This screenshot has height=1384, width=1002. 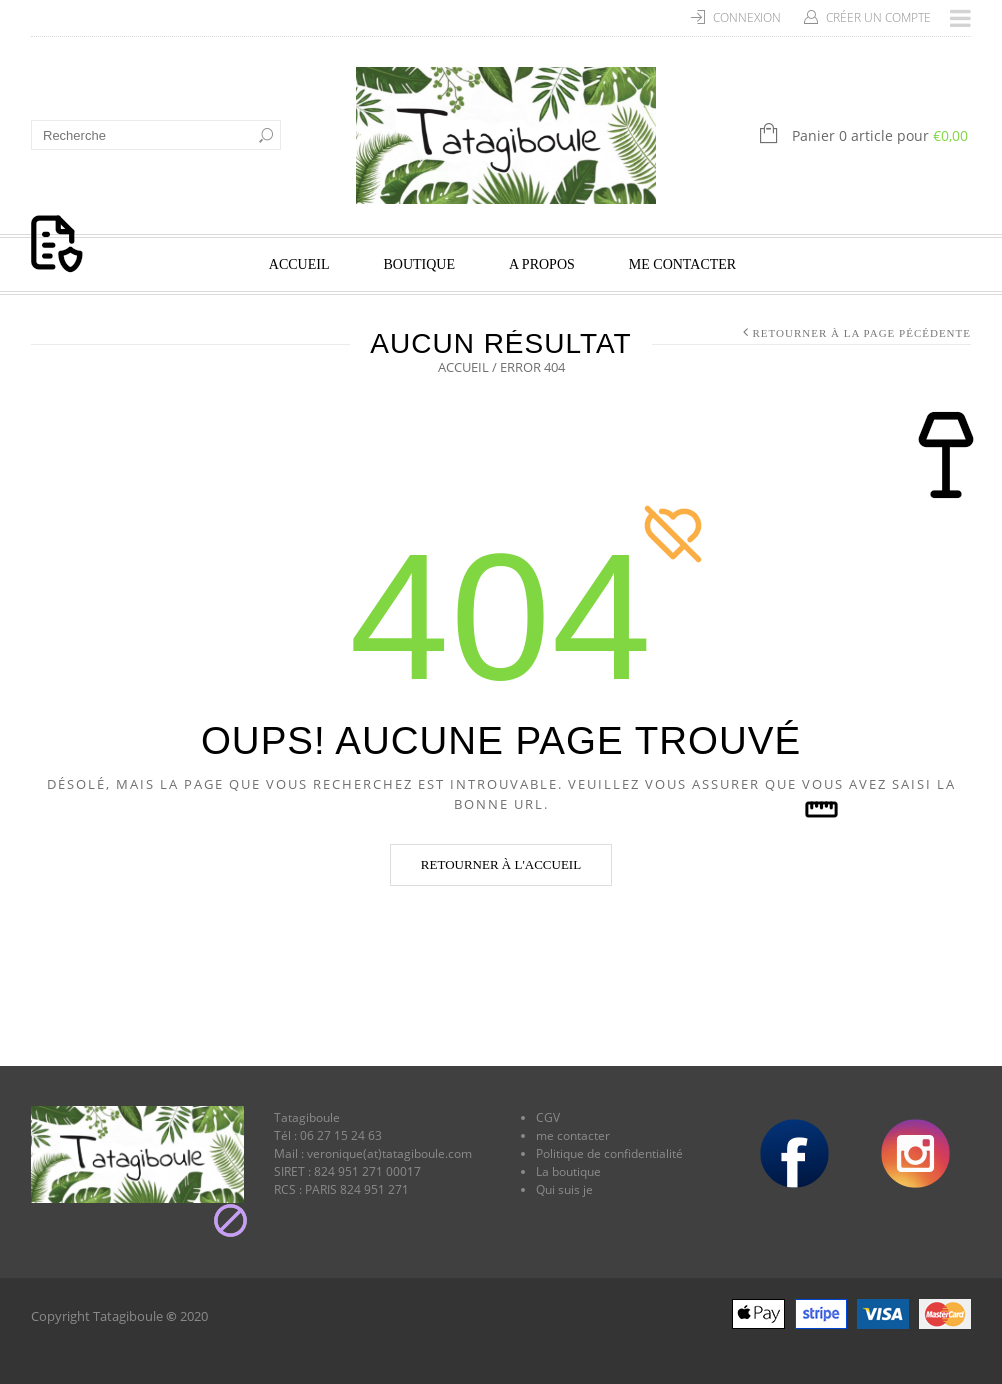 What do you see at coordinates (55, 242) in the screenshot?
I see `view protected or secure document` at bounding box center [55, 242].